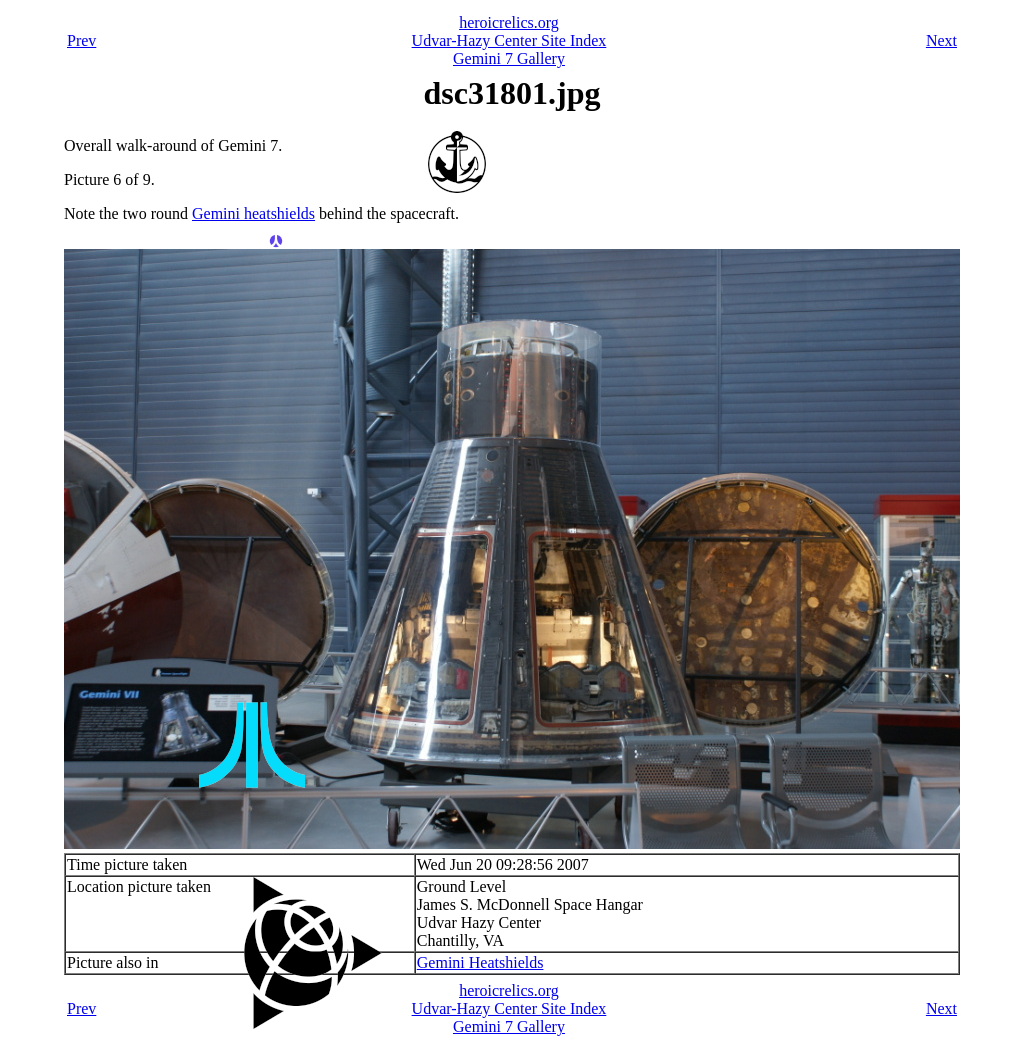 This screenshot has width=1024, height=1050. Describe the element at coordinates (313, 953) in the screenshot. I see `trimble company logo` at that location.